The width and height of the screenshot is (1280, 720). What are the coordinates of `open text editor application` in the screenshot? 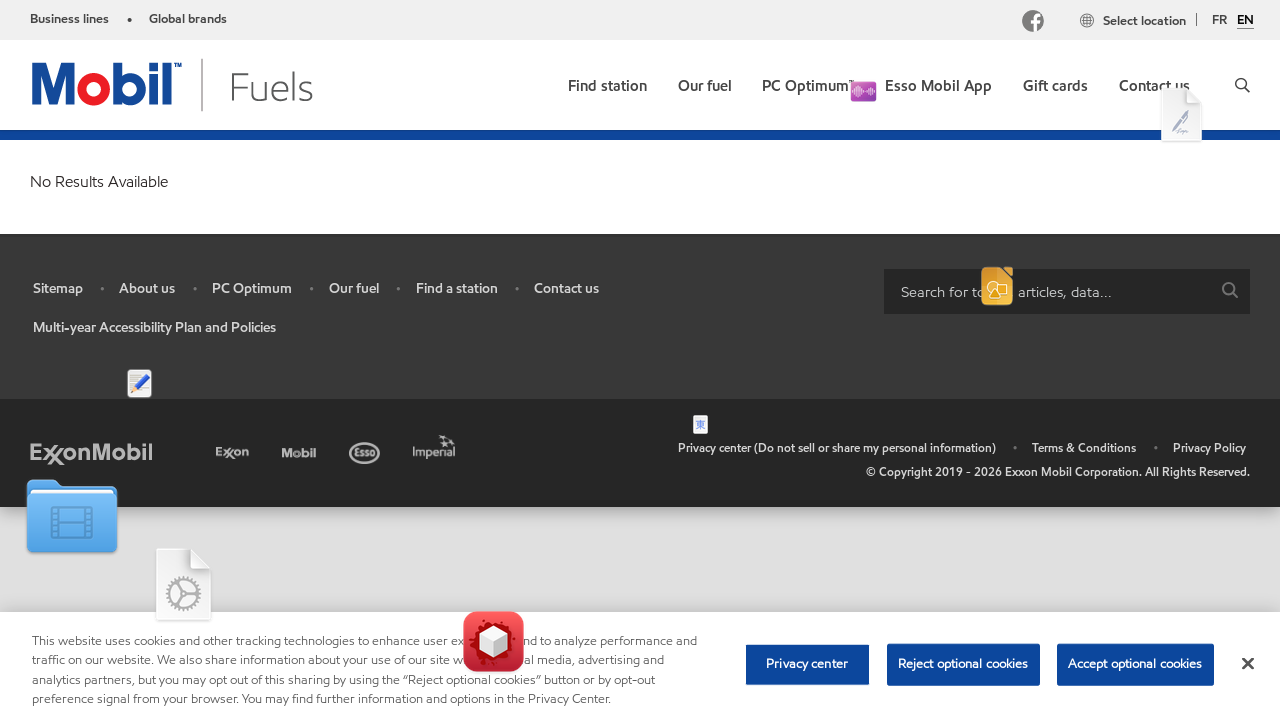 It's located at (139, 383).